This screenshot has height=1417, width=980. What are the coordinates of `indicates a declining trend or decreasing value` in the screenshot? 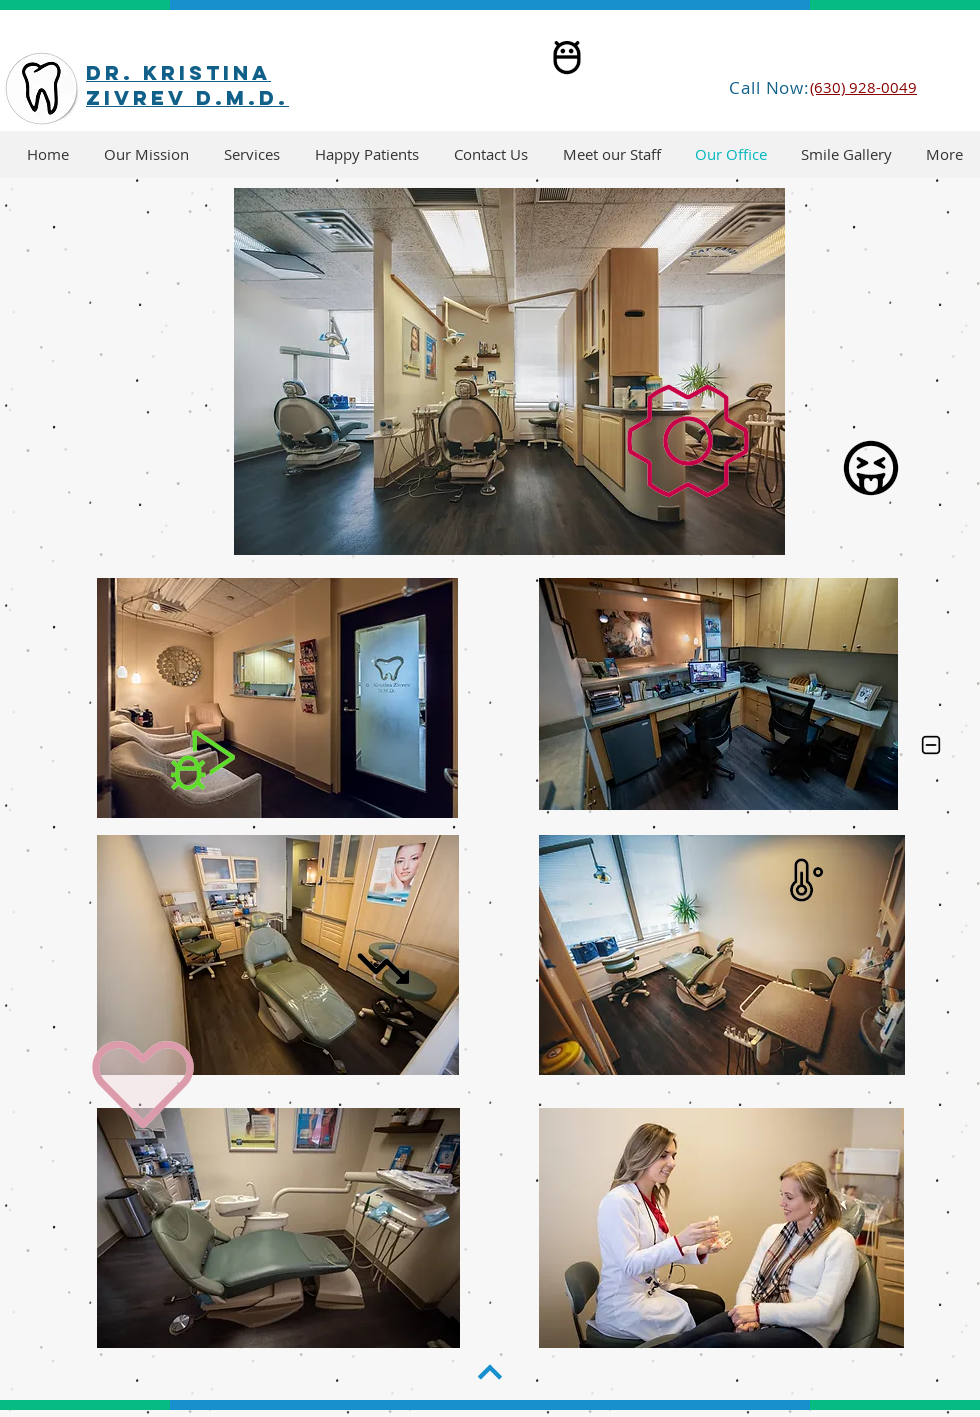 It's located at (383, 968).